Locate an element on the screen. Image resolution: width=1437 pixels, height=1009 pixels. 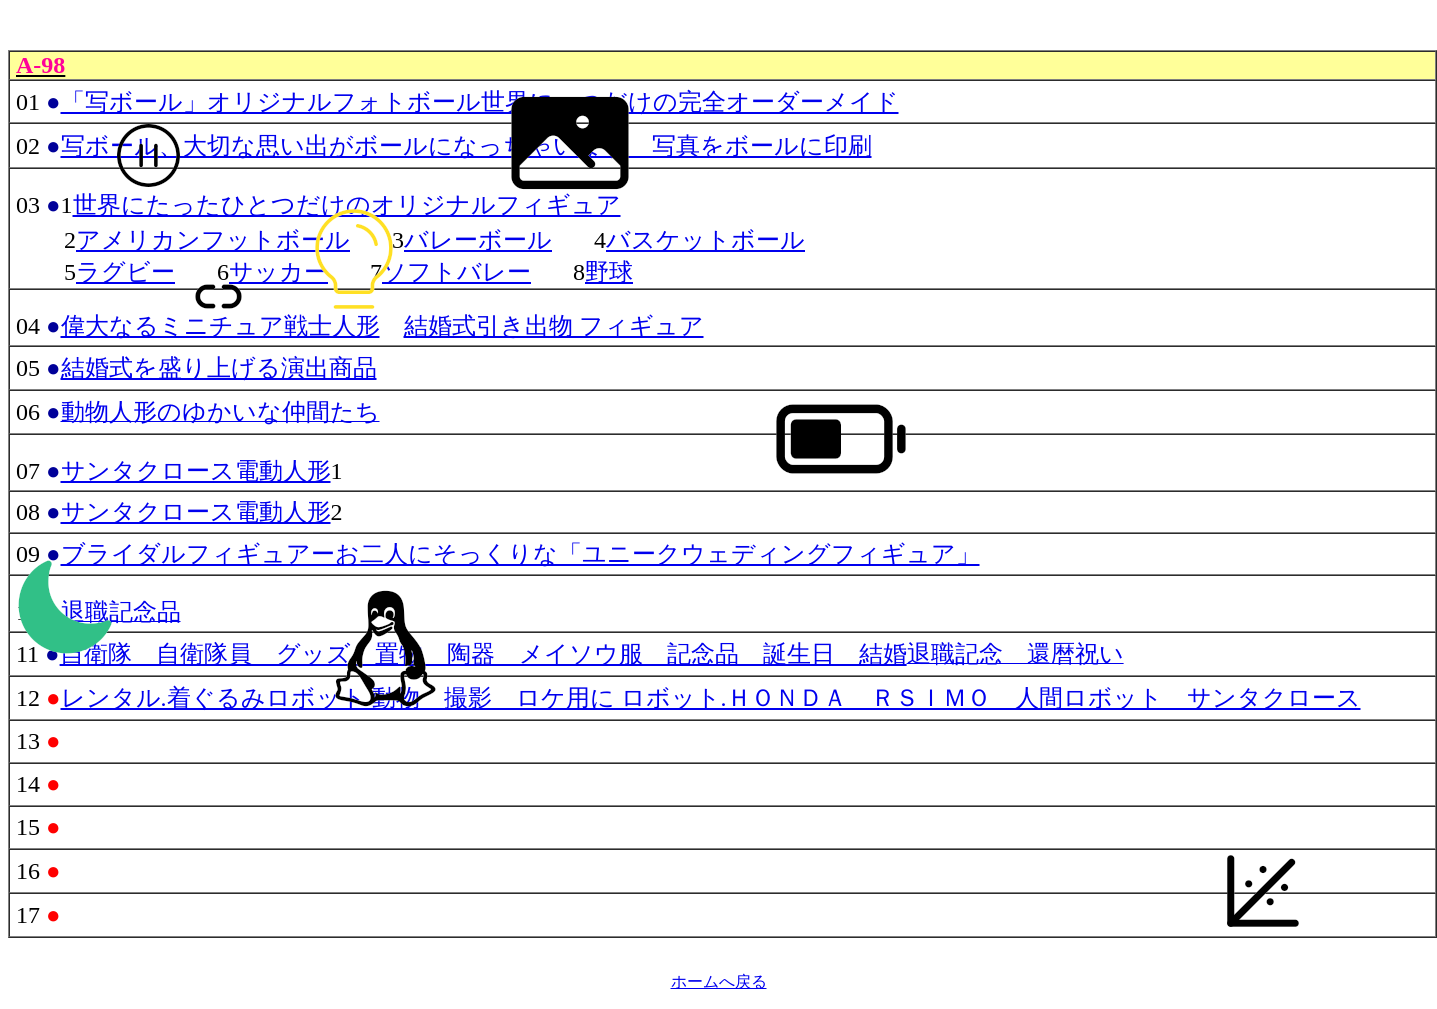
view photo gallery is located at coordinates (570, 143).